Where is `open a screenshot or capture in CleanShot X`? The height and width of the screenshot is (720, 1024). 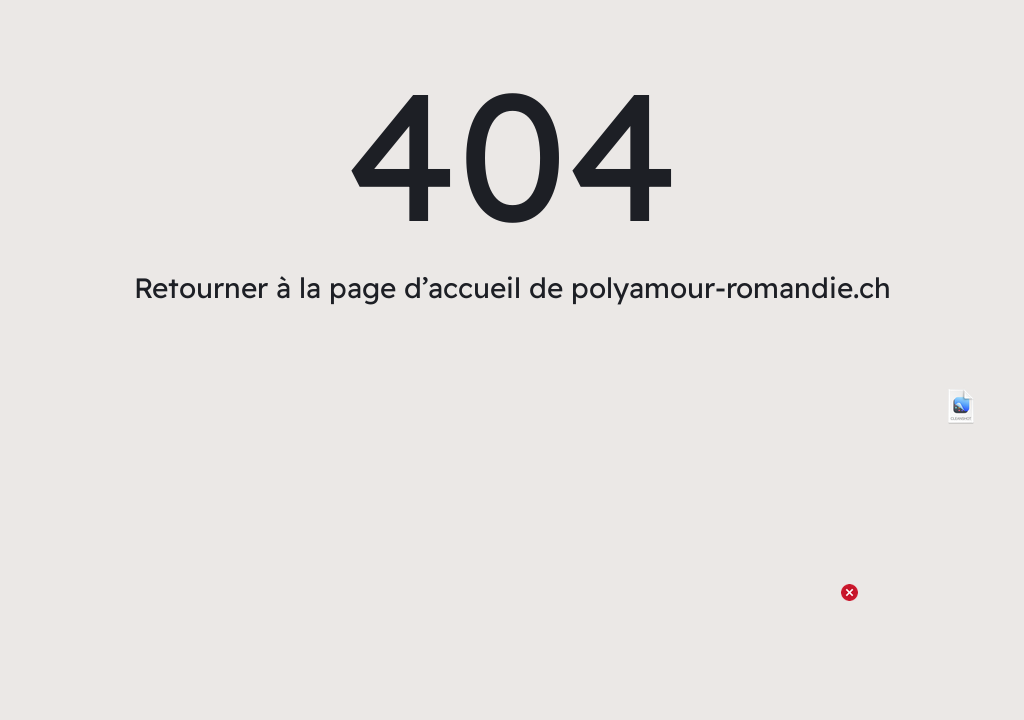 open a screenshot or capture in CleanShot X is located at coordinates (961, 406).